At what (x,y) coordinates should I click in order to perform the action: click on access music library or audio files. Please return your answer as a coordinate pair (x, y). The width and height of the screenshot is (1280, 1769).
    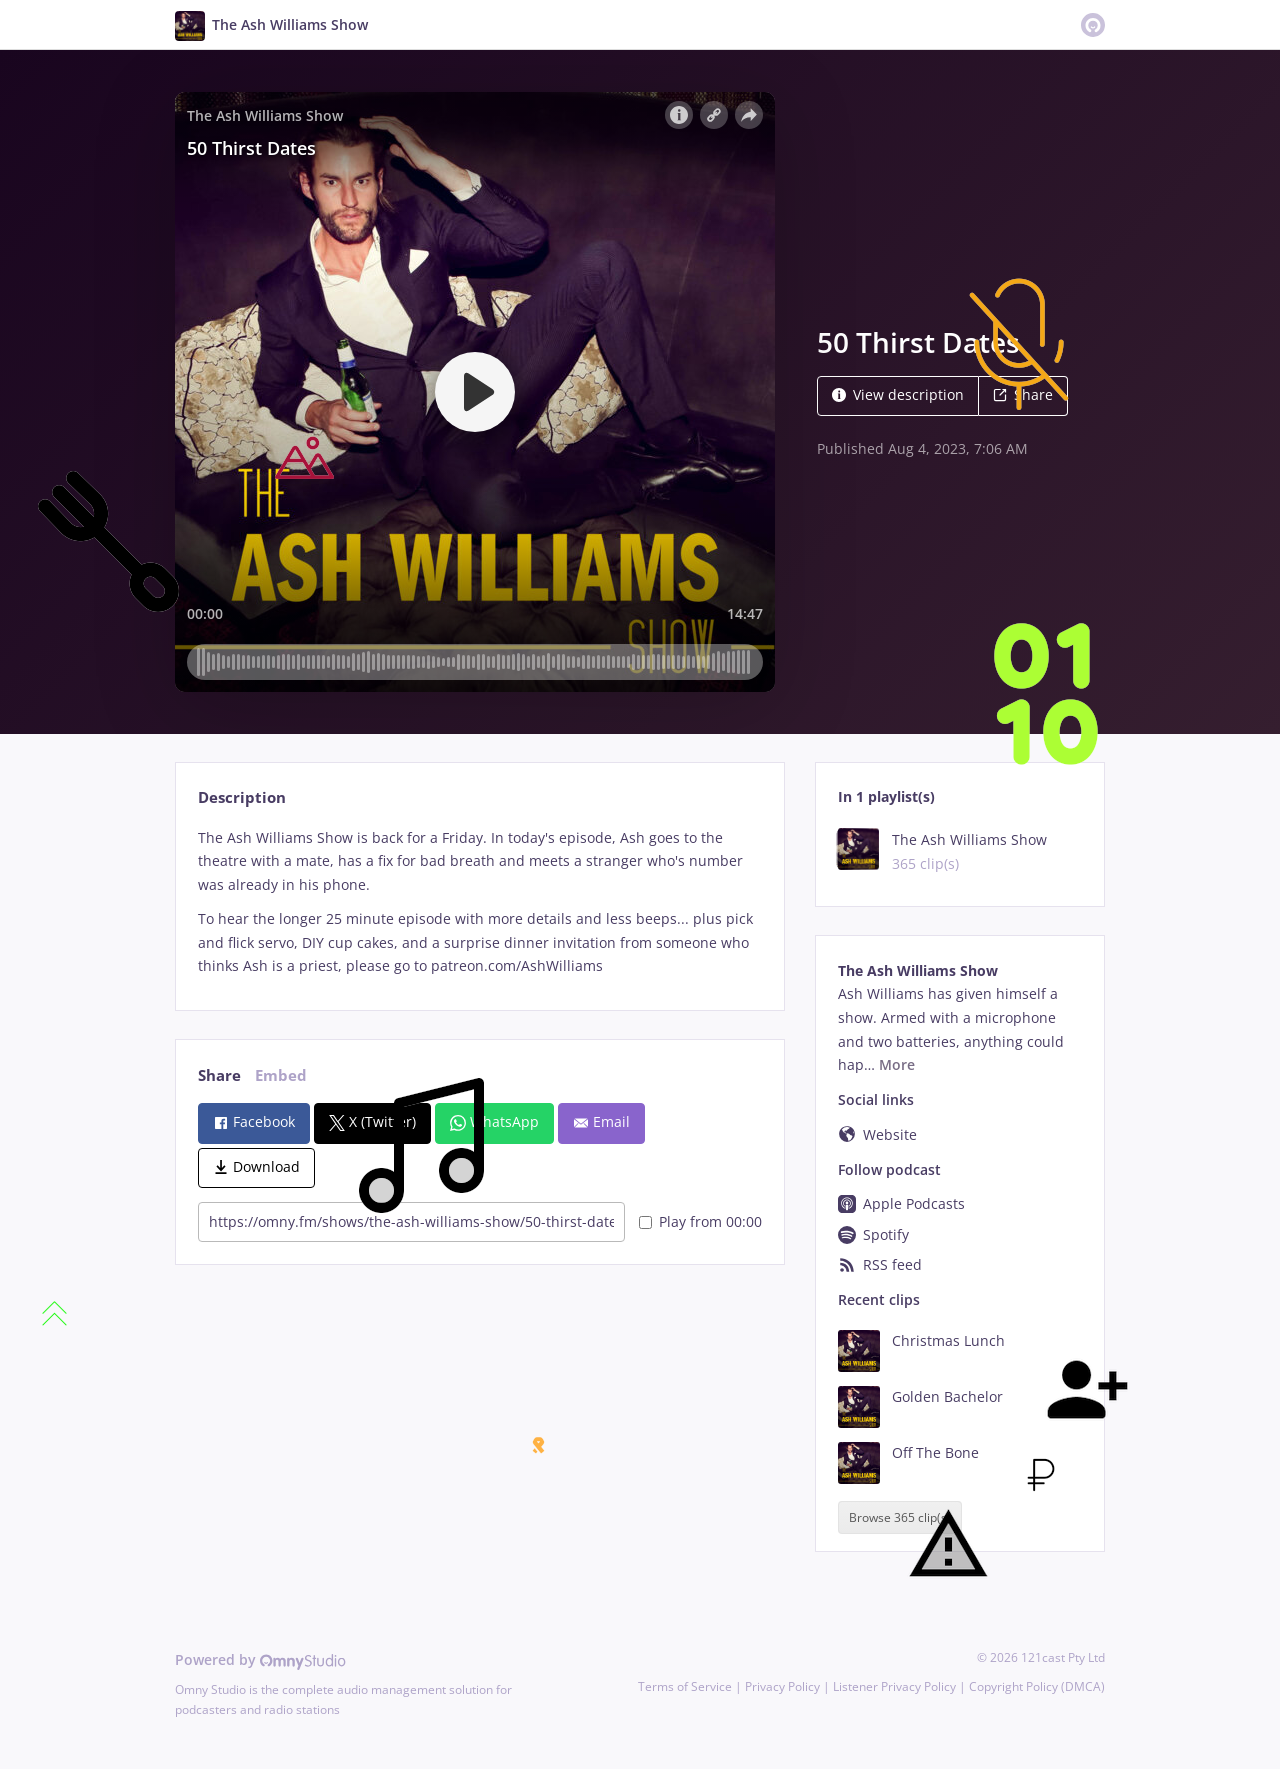
    Looking at the image, I should click on (429, 1148).